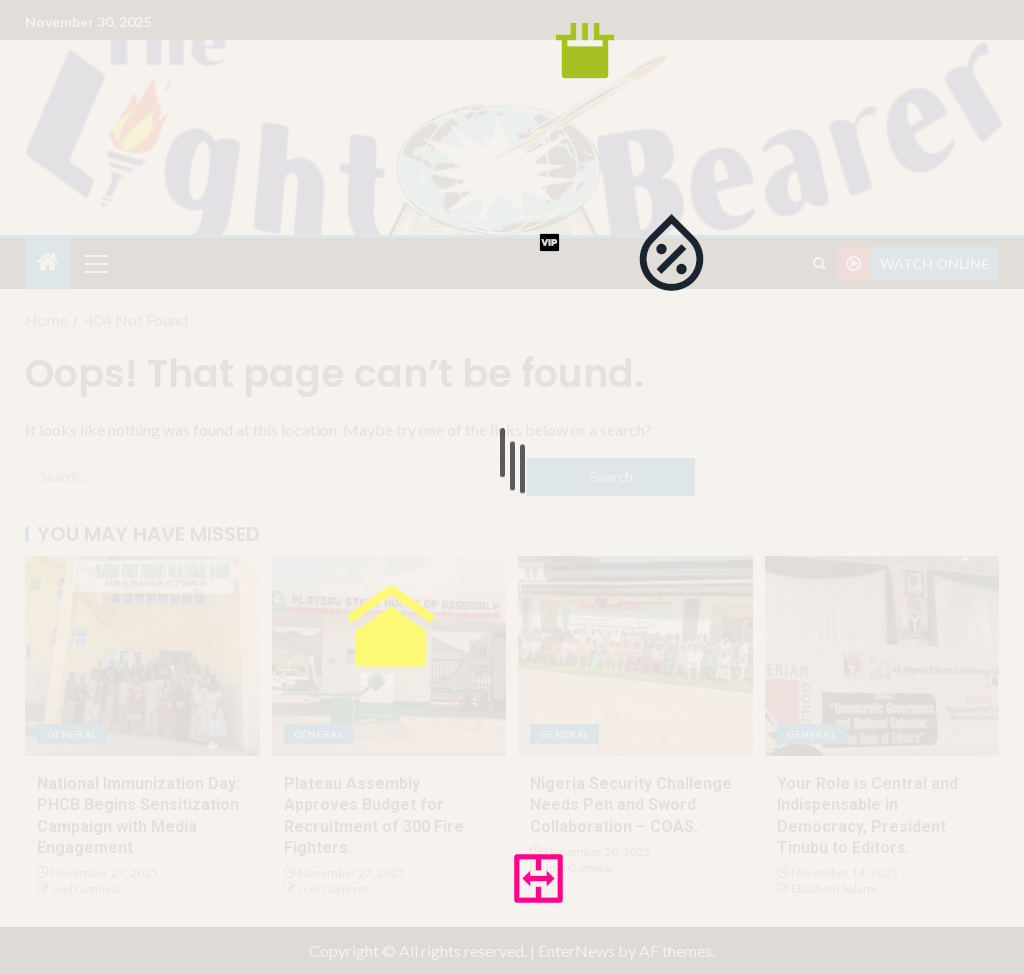  Describe the element at coordinates (538, 878) in the screenshot. I see `split table cells horizontally` at that location.